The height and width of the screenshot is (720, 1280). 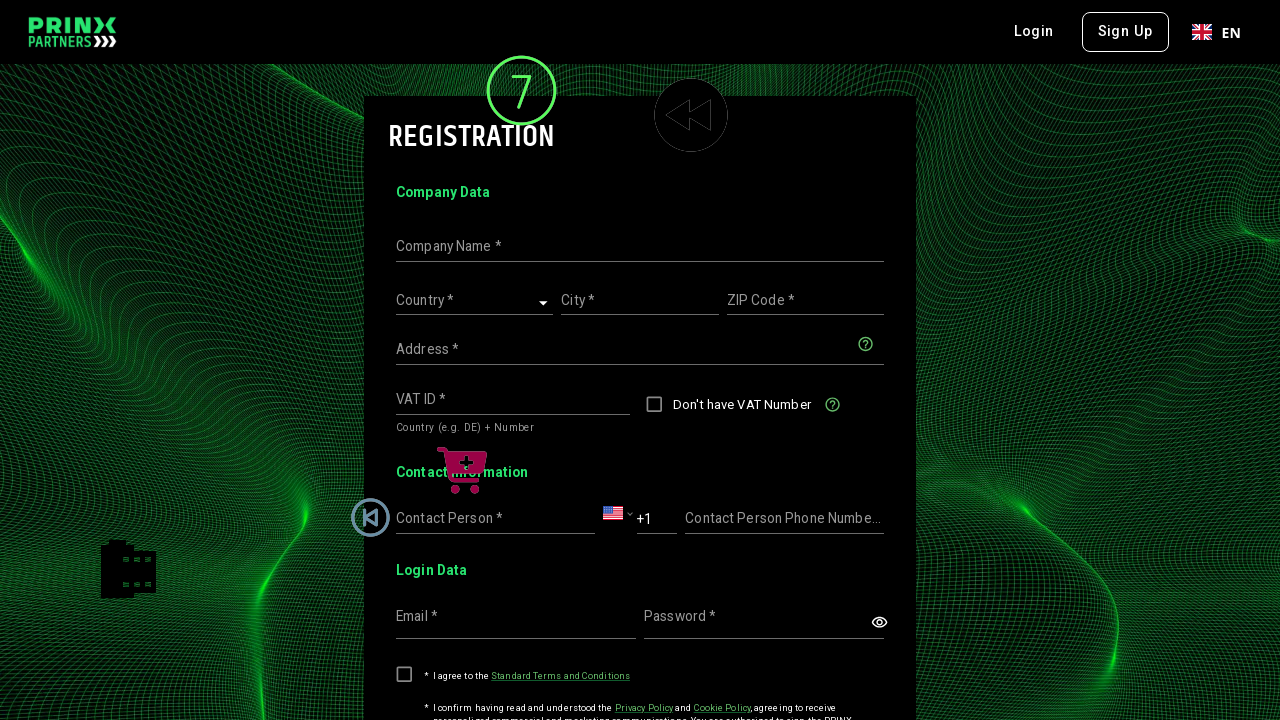 What do you see at coordinates (521, 90) in the screenshot?
I see `indicates step 7 in a multi-step process` at bounding box center [521, 90].